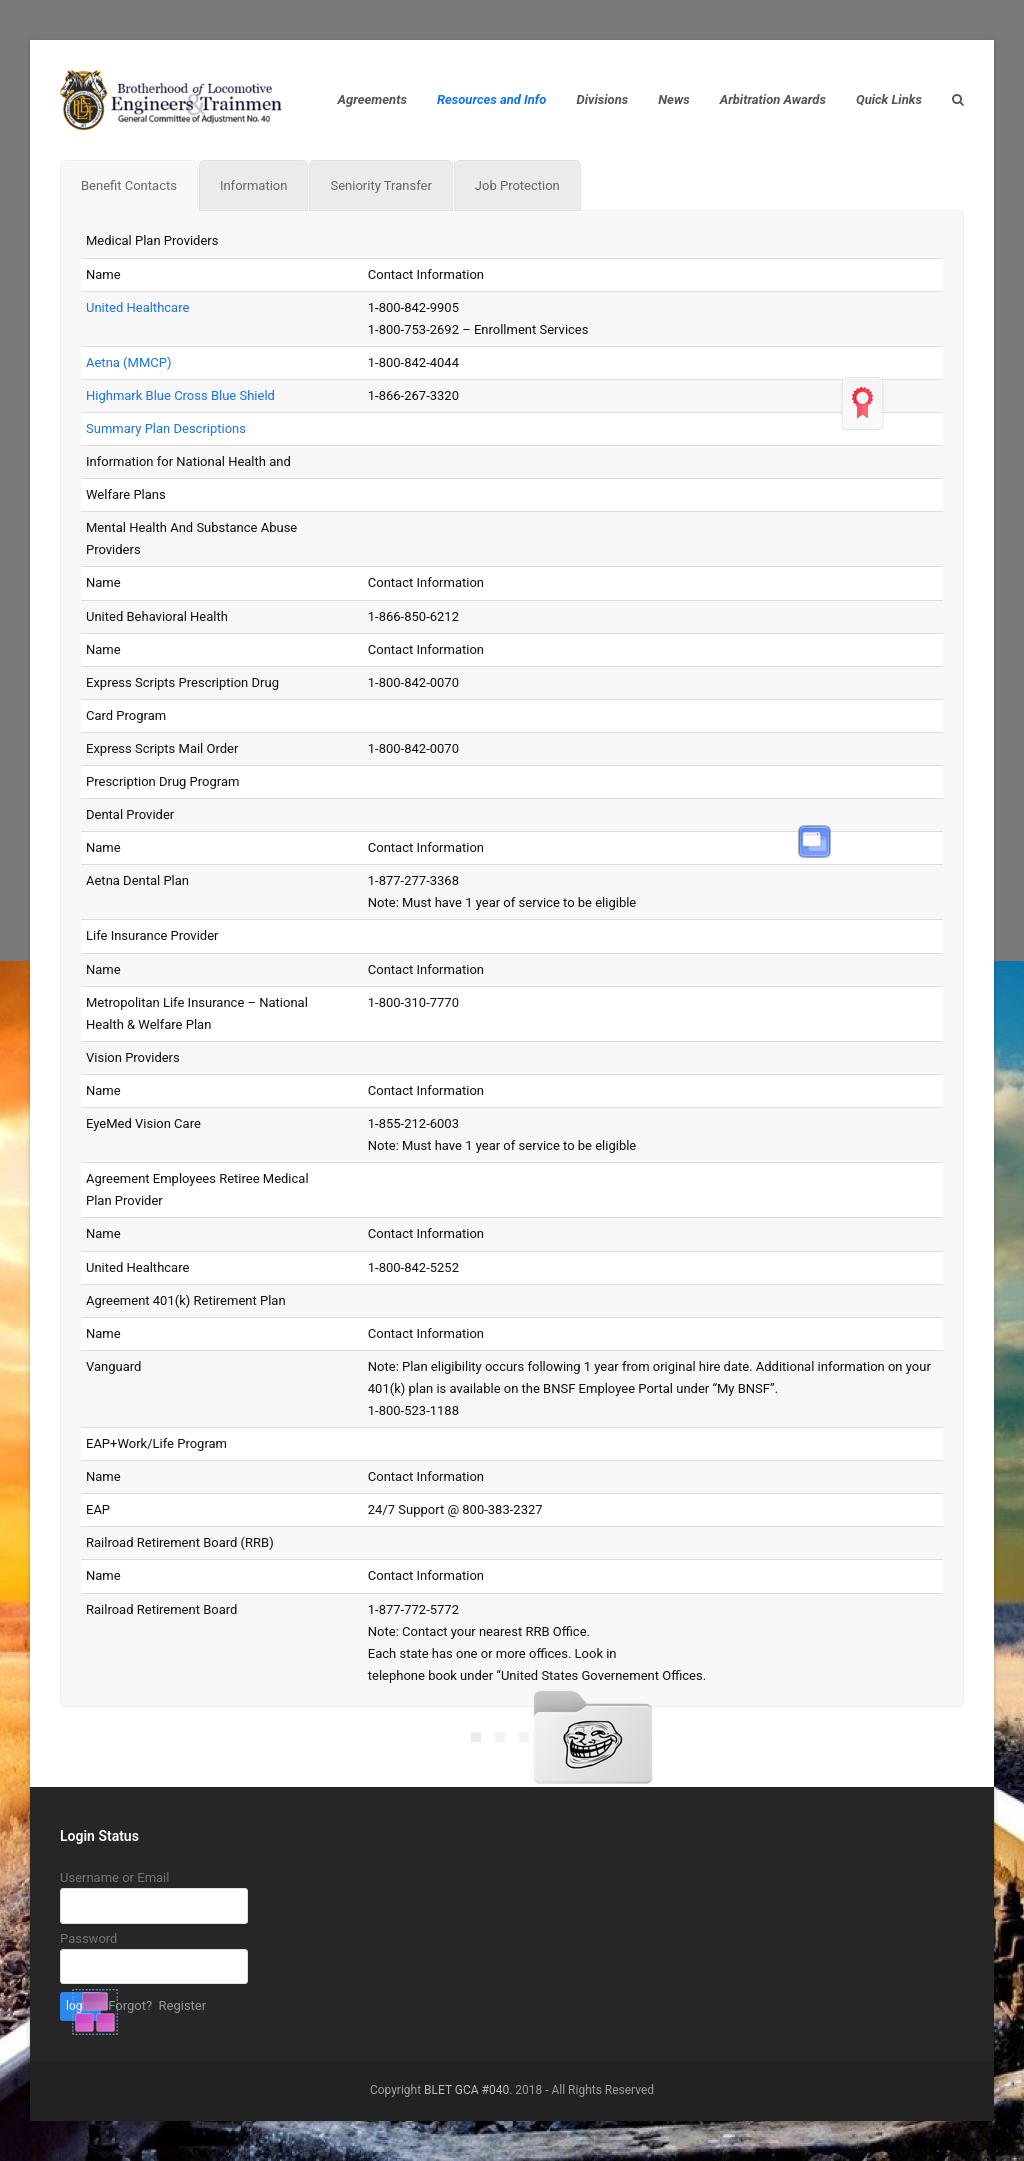  What do you see at coordinates (862, 403) in the screenshot?
I see `a pkcs7 certificate file or security credential` at bounding box center [862, 403].